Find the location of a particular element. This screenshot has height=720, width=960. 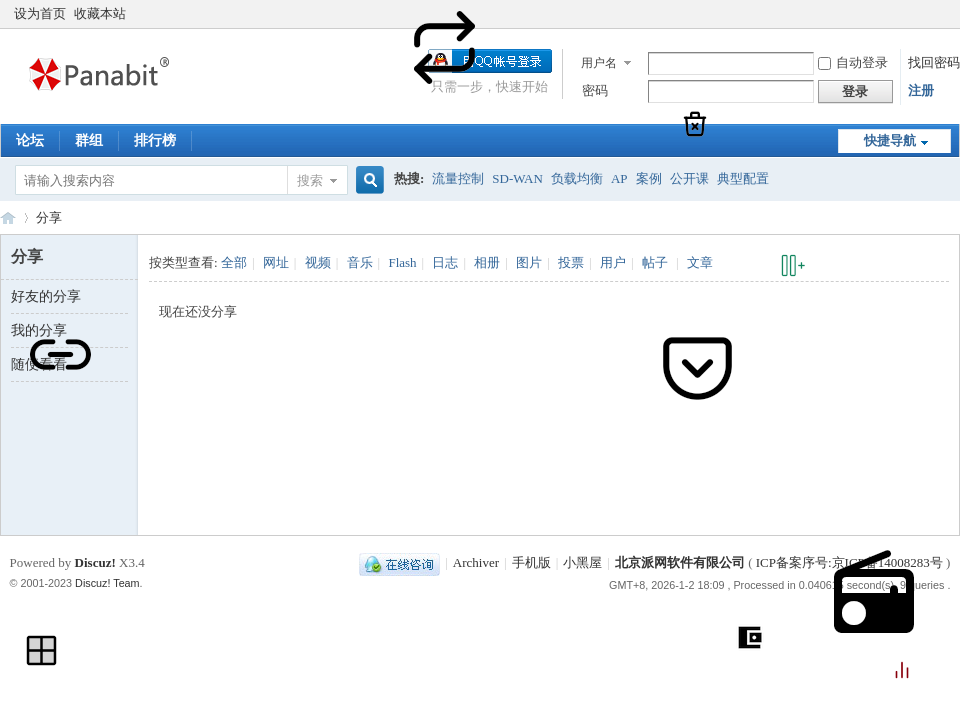

open radio or audio streaming is located at coordinates (874, 593).